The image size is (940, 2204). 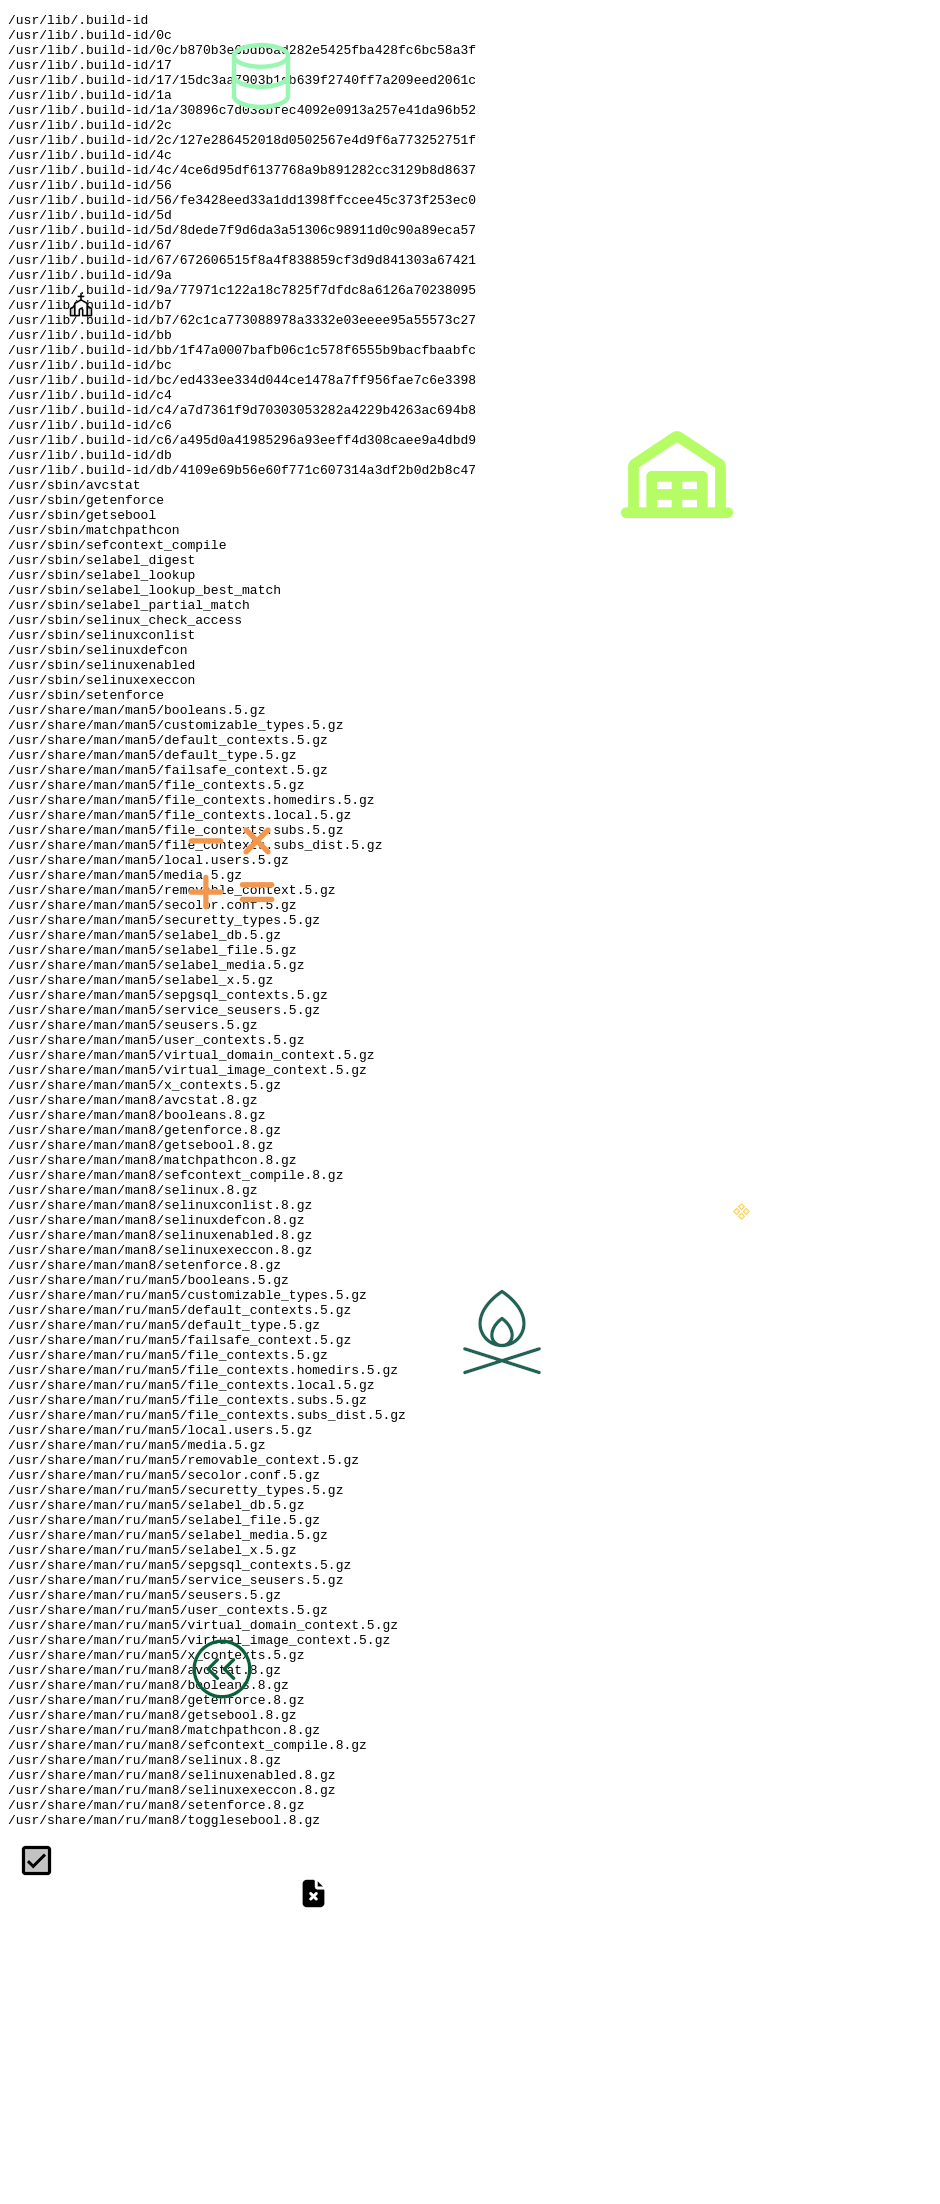 I want to click on view nearby churches or places of worship, so click(x=81, y=306).